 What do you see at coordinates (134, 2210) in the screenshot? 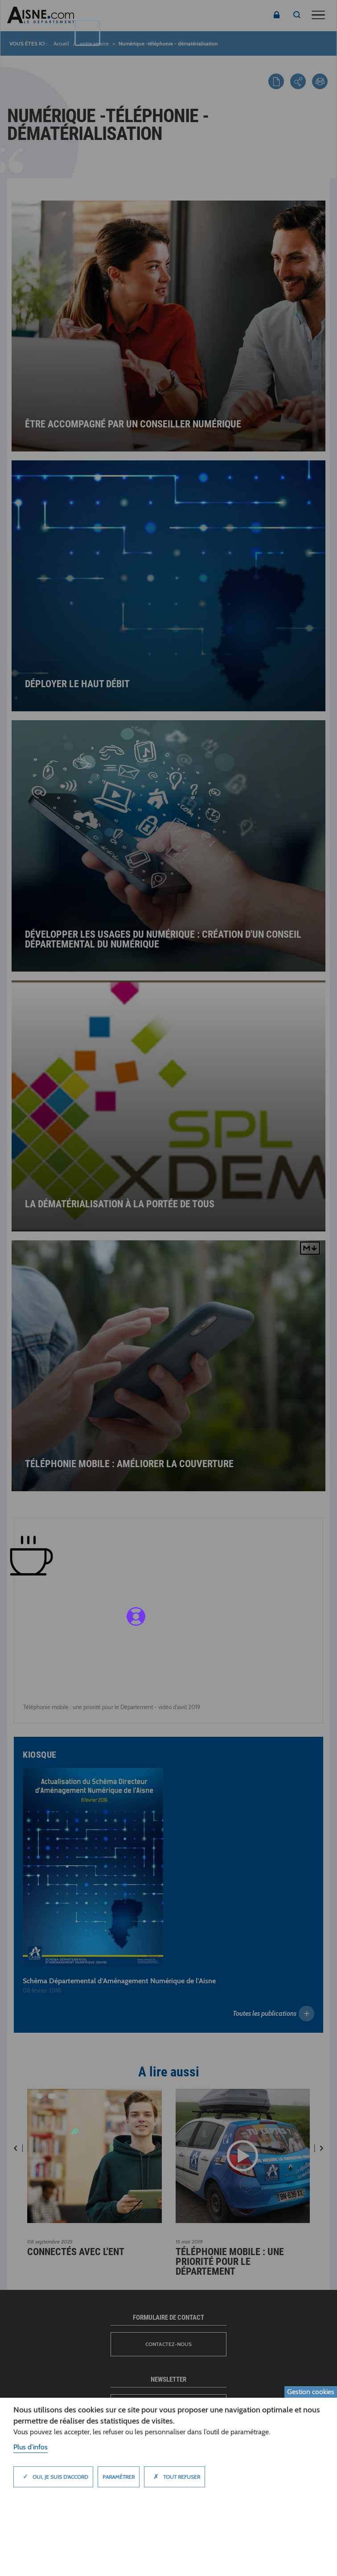
I see `indicates signal strength or connectivity level` at bounding box center [134, 2210].